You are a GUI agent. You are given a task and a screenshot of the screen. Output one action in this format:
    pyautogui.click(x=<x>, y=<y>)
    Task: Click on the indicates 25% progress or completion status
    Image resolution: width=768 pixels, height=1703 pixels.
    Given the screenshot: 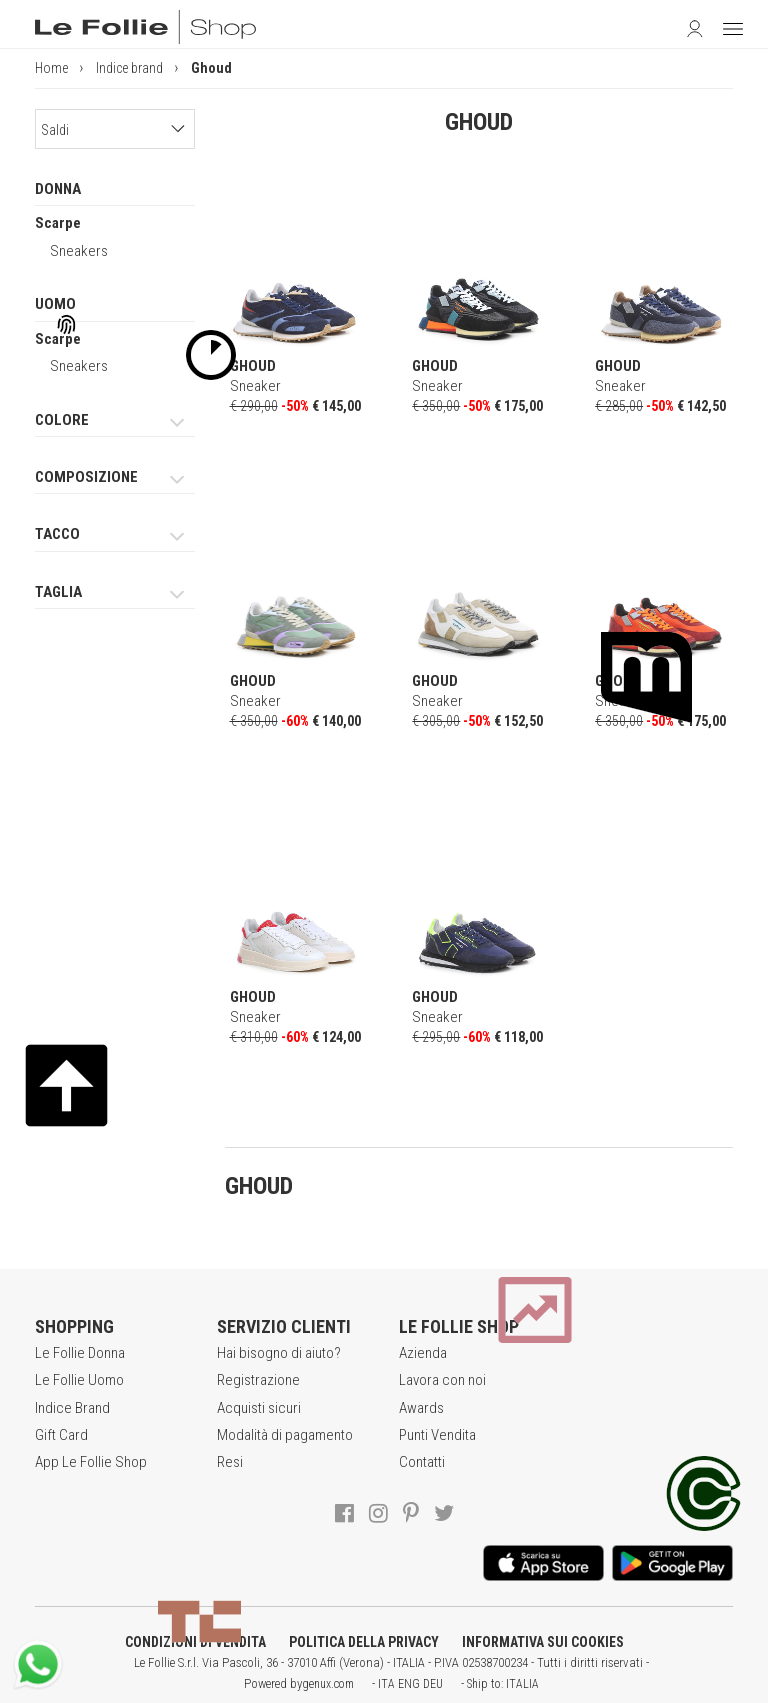 What is the action you would take?
    pyautogui.click(x=211, y=355)
    